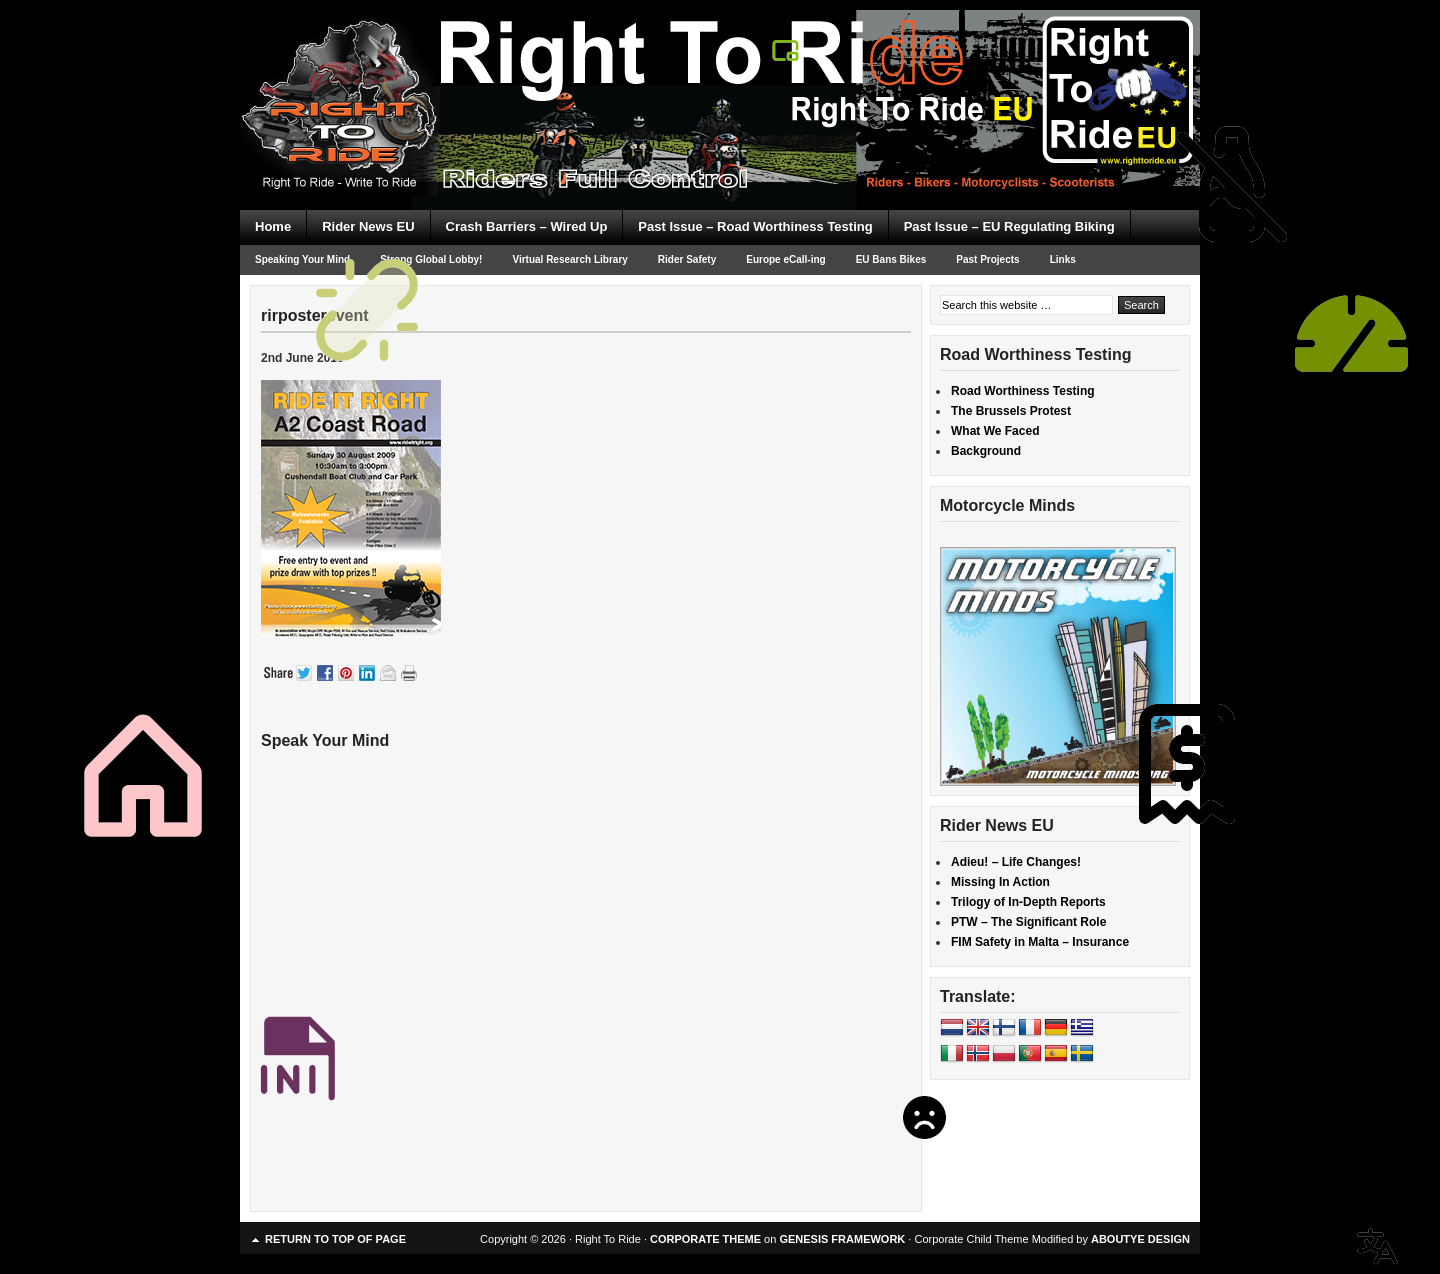 Image resolution: width=1440 pixels, height=1274 pixels. I want to click on view or open an INI configuration file, so click(299, 1058).